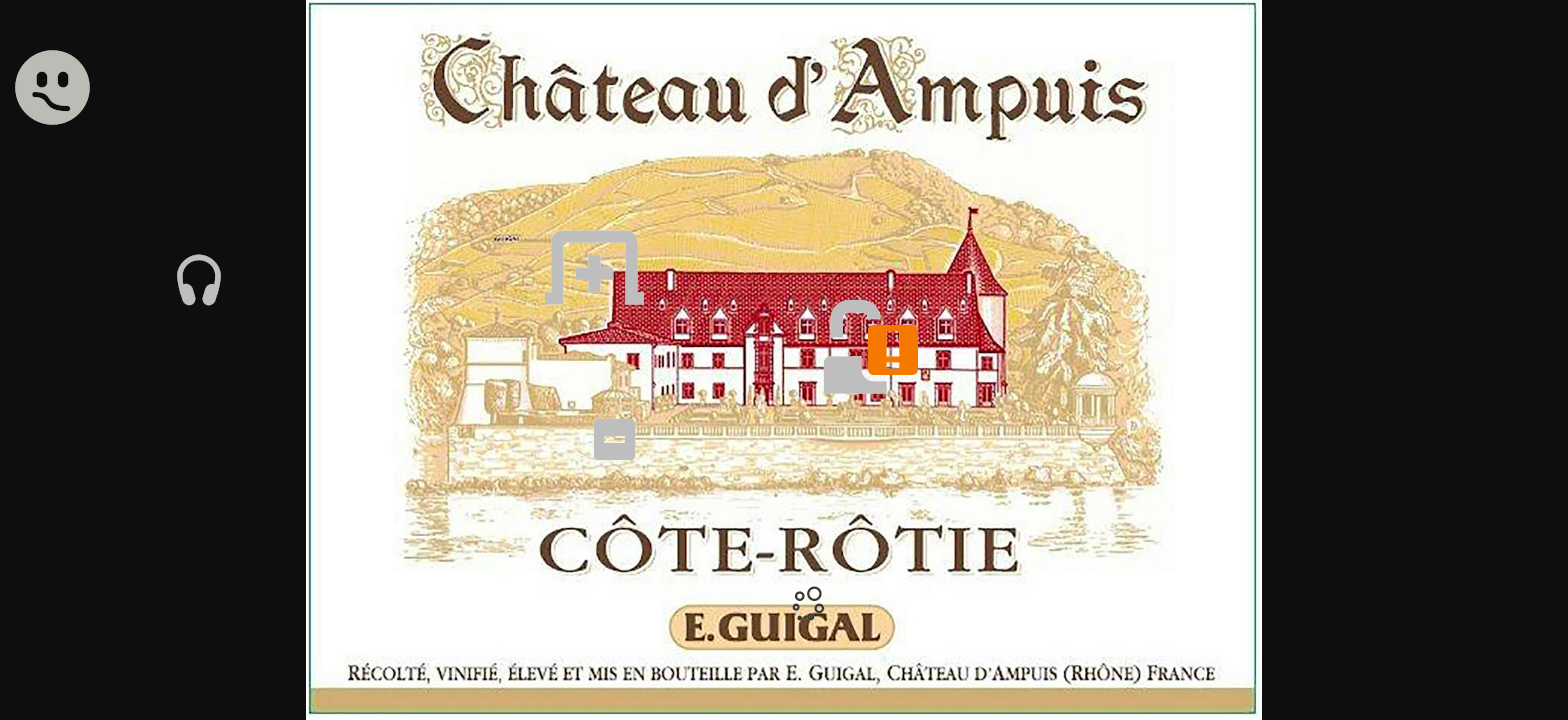 The width and height of the screenshot is (1568, 720). What do you see at coordinates (594, 267) in the screenshot?
I see `open a new browser tab` at bounding box center [594, 267].